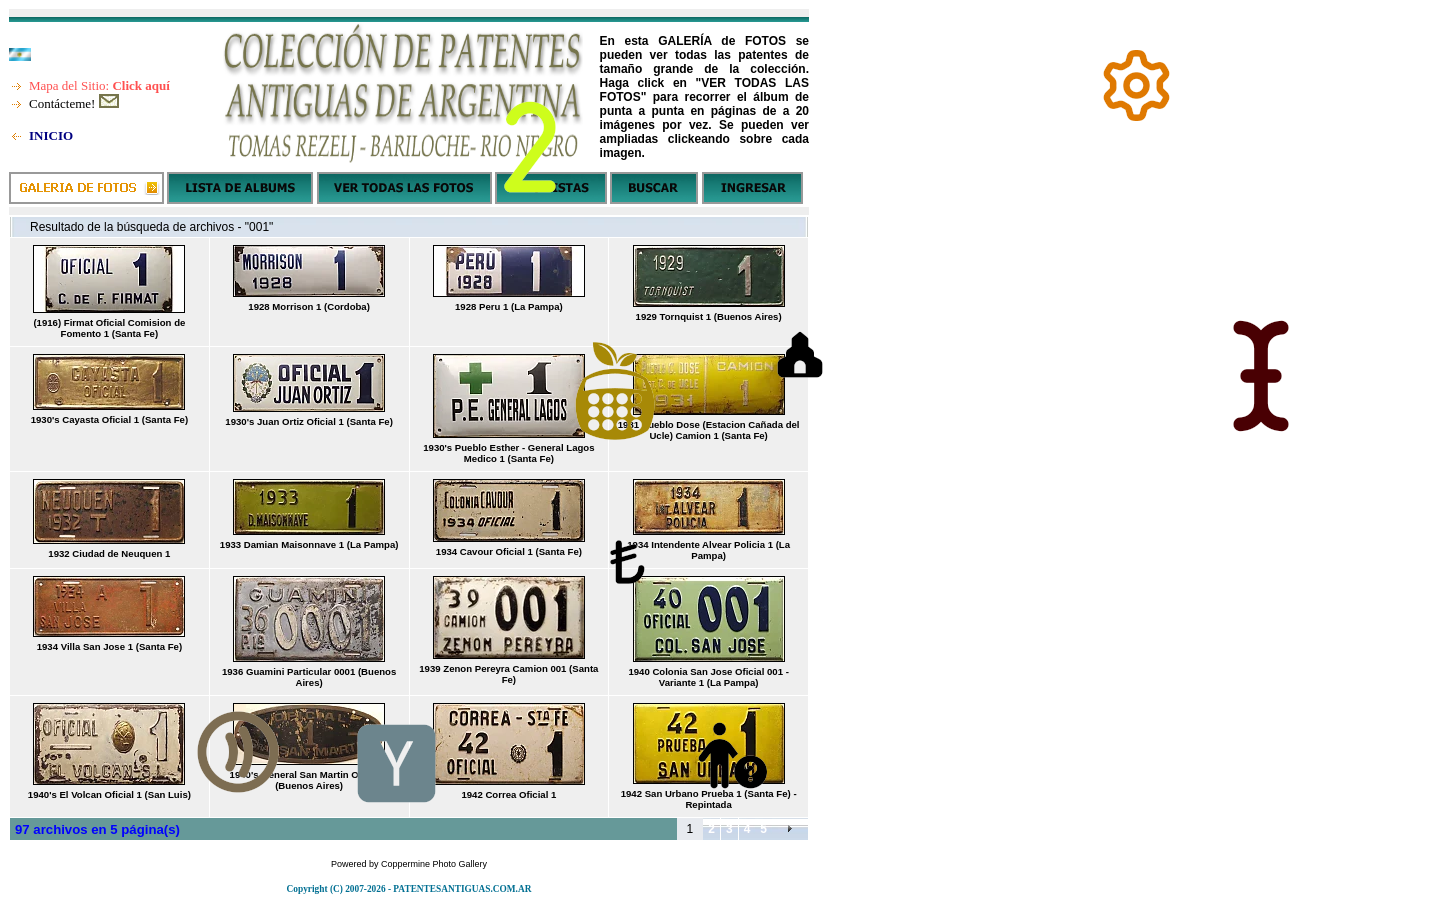 The image size is (1440, 923). What do you see at coordinates (625, 562) in the screenshot?
I see `indicates price or payment in Turkish lira` at bounding box center [625, 562].